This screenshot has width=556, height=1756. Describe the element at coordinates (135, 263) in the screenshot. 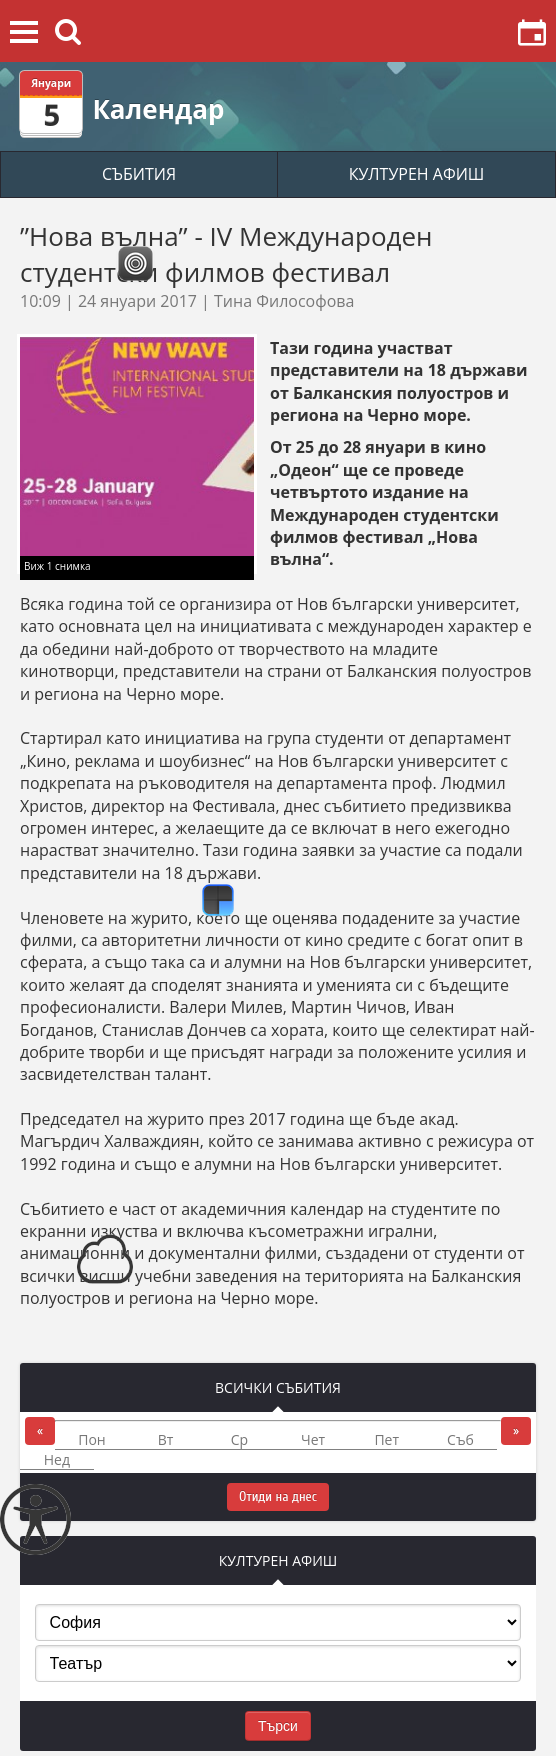

I see `open zen browser app` at that location.